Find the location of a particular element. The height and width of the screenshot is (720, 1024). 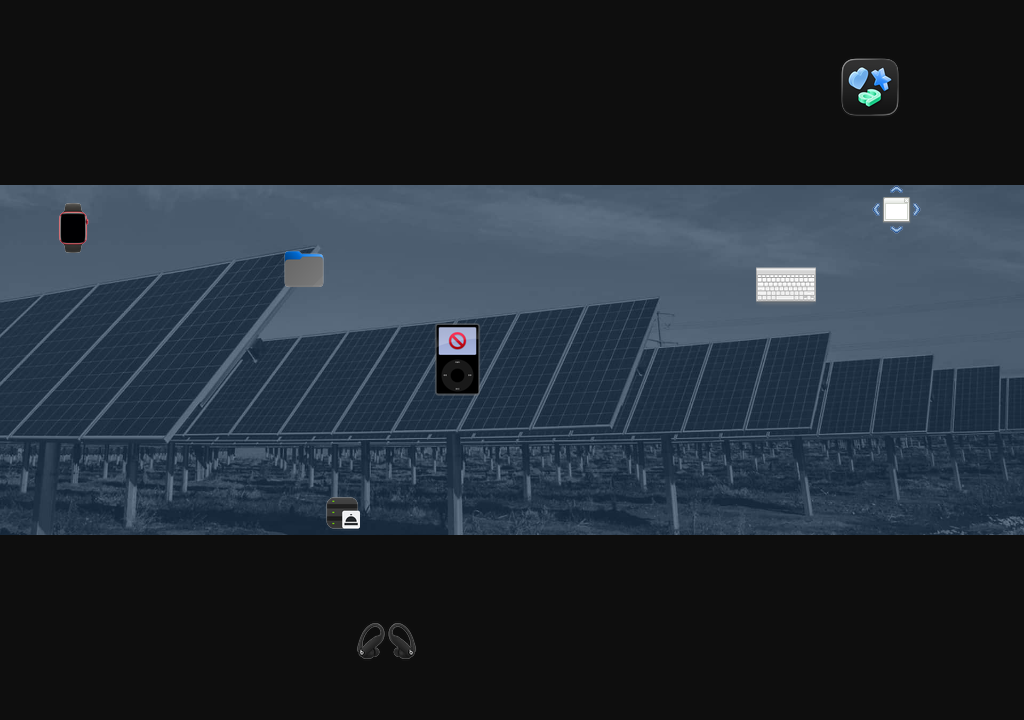

iPod device not connected or unavailable is located at coordinates (457, 359).